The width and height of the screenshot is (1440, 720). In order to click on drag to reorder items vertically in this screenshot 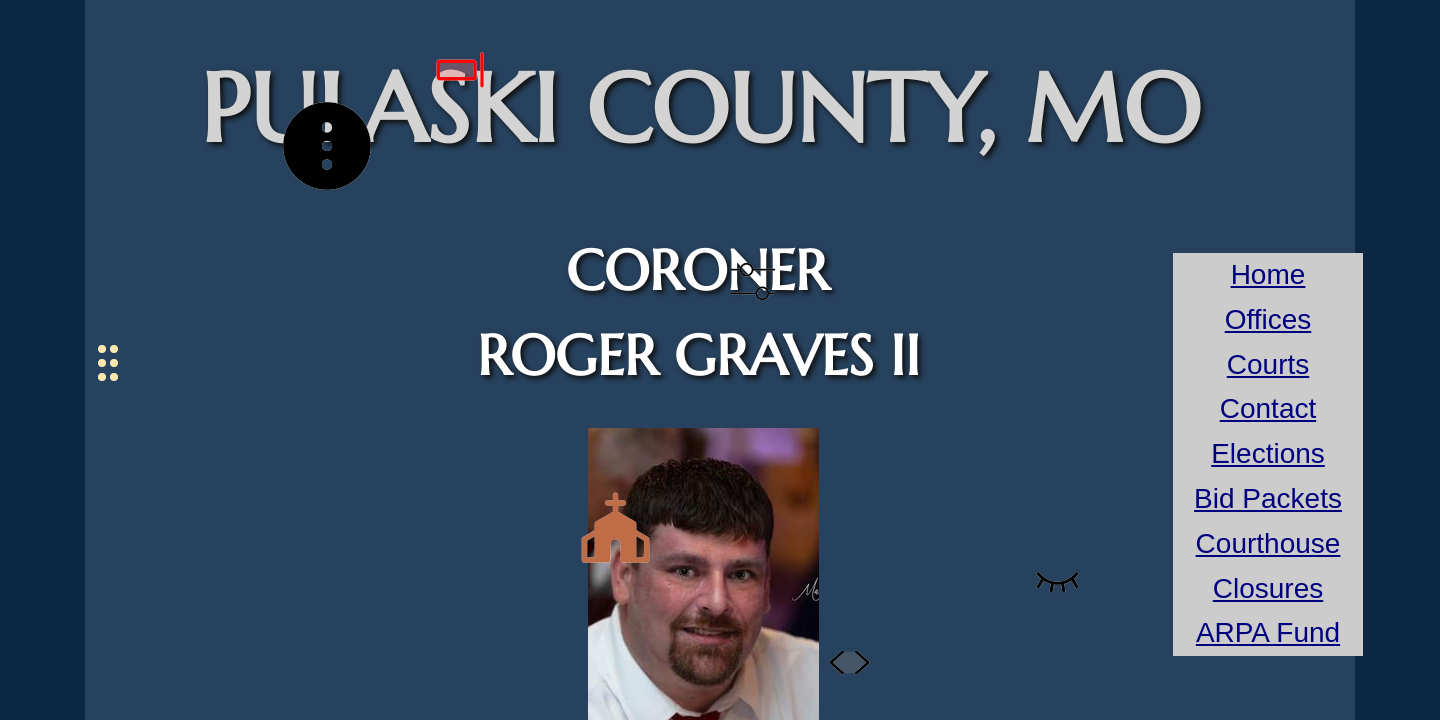, I will do `click(108, 363)`.